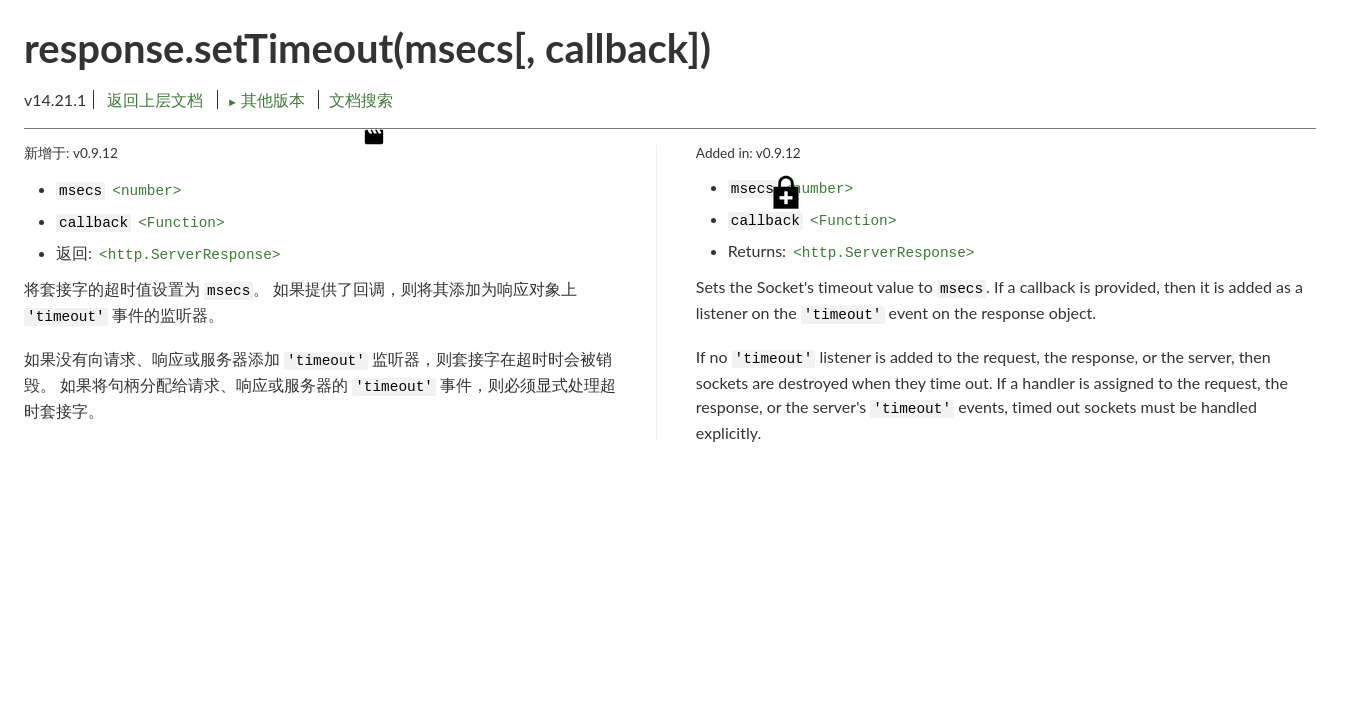 The height and width of the screenshot is (720, 1348). I want to click on create a new video or movie project, so click(374, 137).